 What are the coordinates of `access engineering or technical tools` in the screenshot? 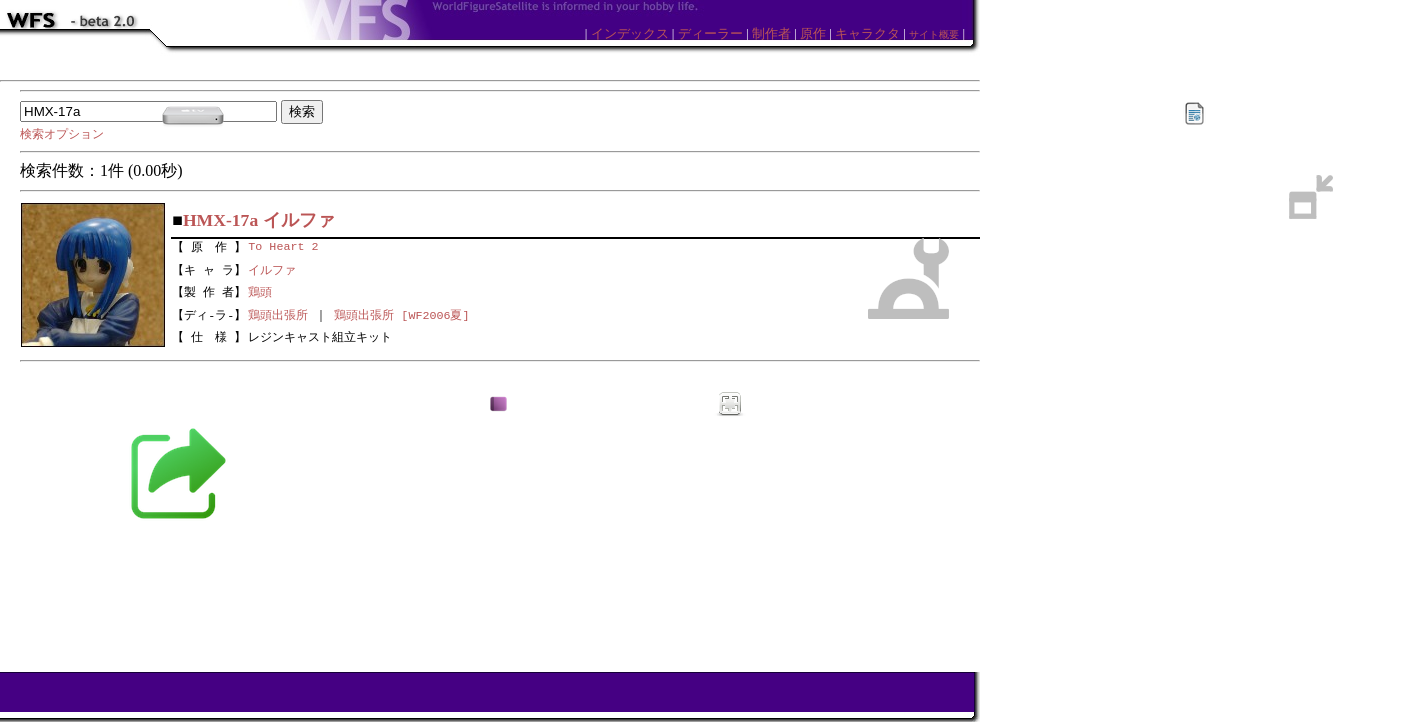 It's located at (908, 278).